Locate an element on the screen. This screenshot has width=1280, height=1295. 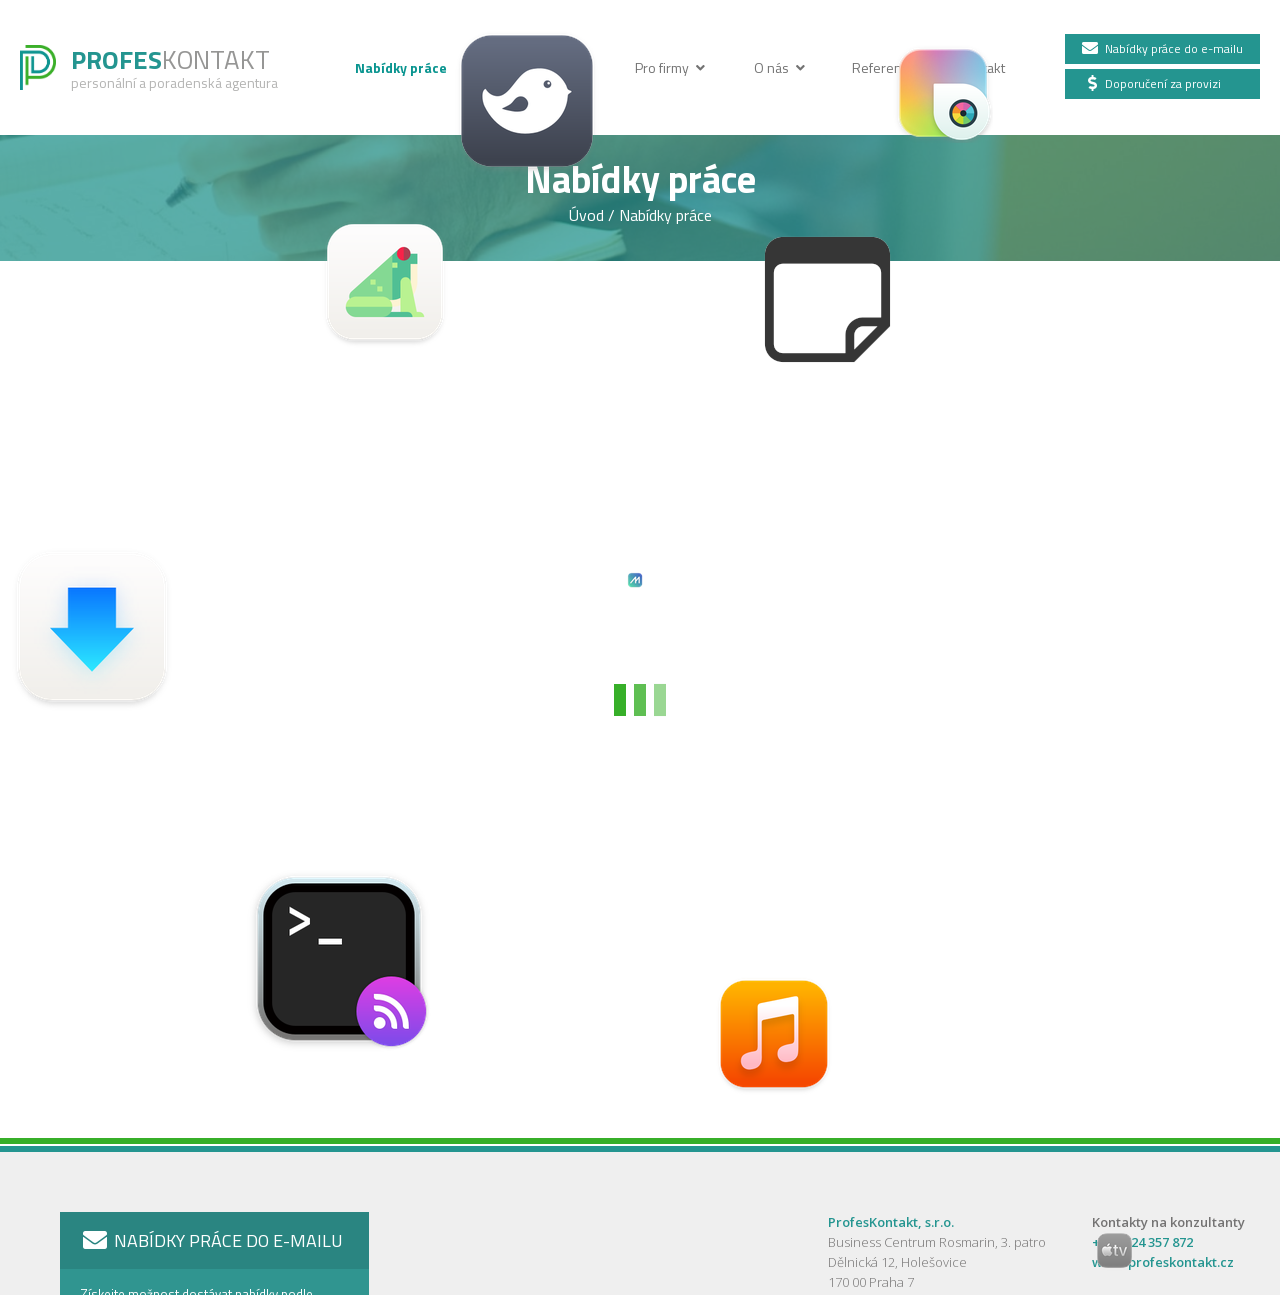
open google play music app is located at coordinates (774, 1034).